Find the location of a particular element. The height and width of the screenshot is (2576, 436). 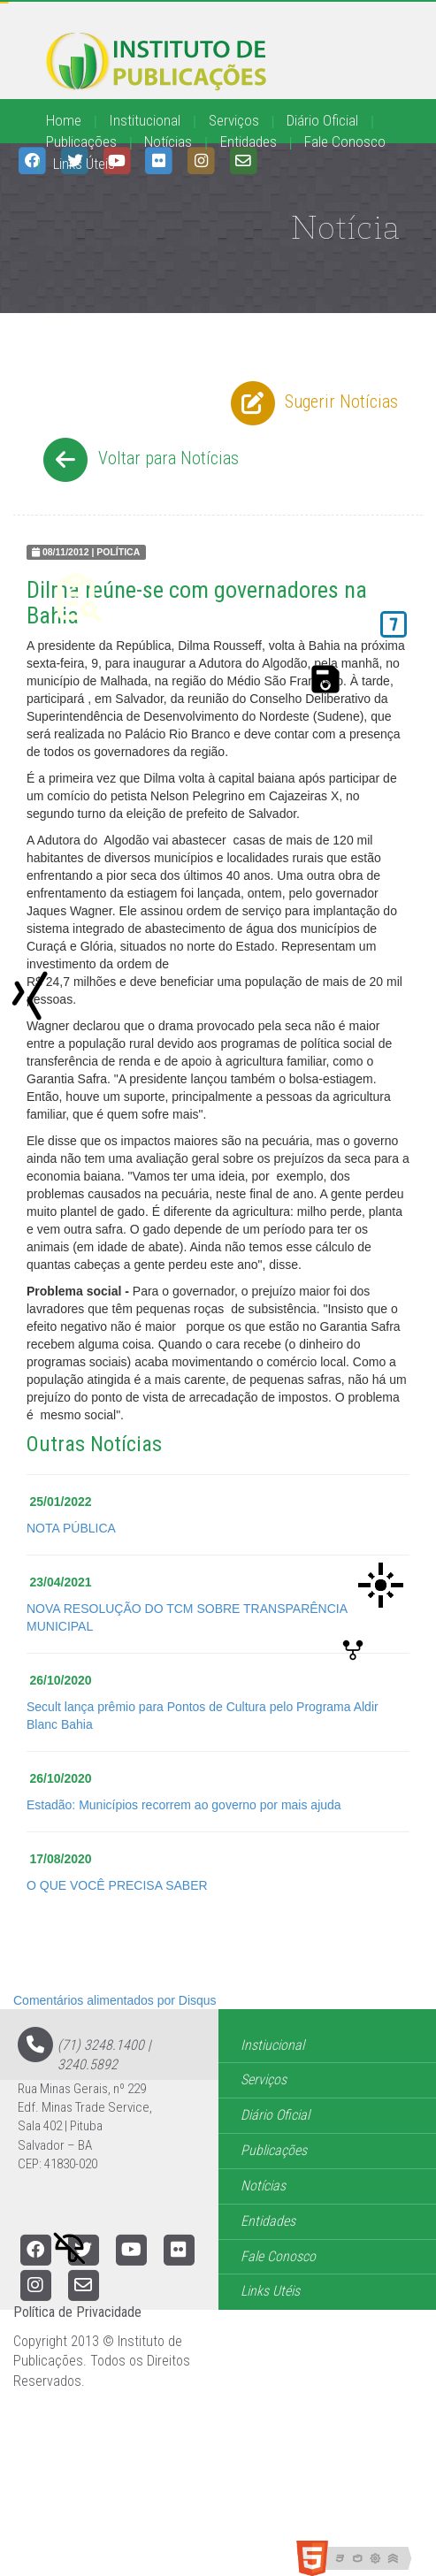

create a new branch or fork in a repository is located at coordinates (353, 1650).